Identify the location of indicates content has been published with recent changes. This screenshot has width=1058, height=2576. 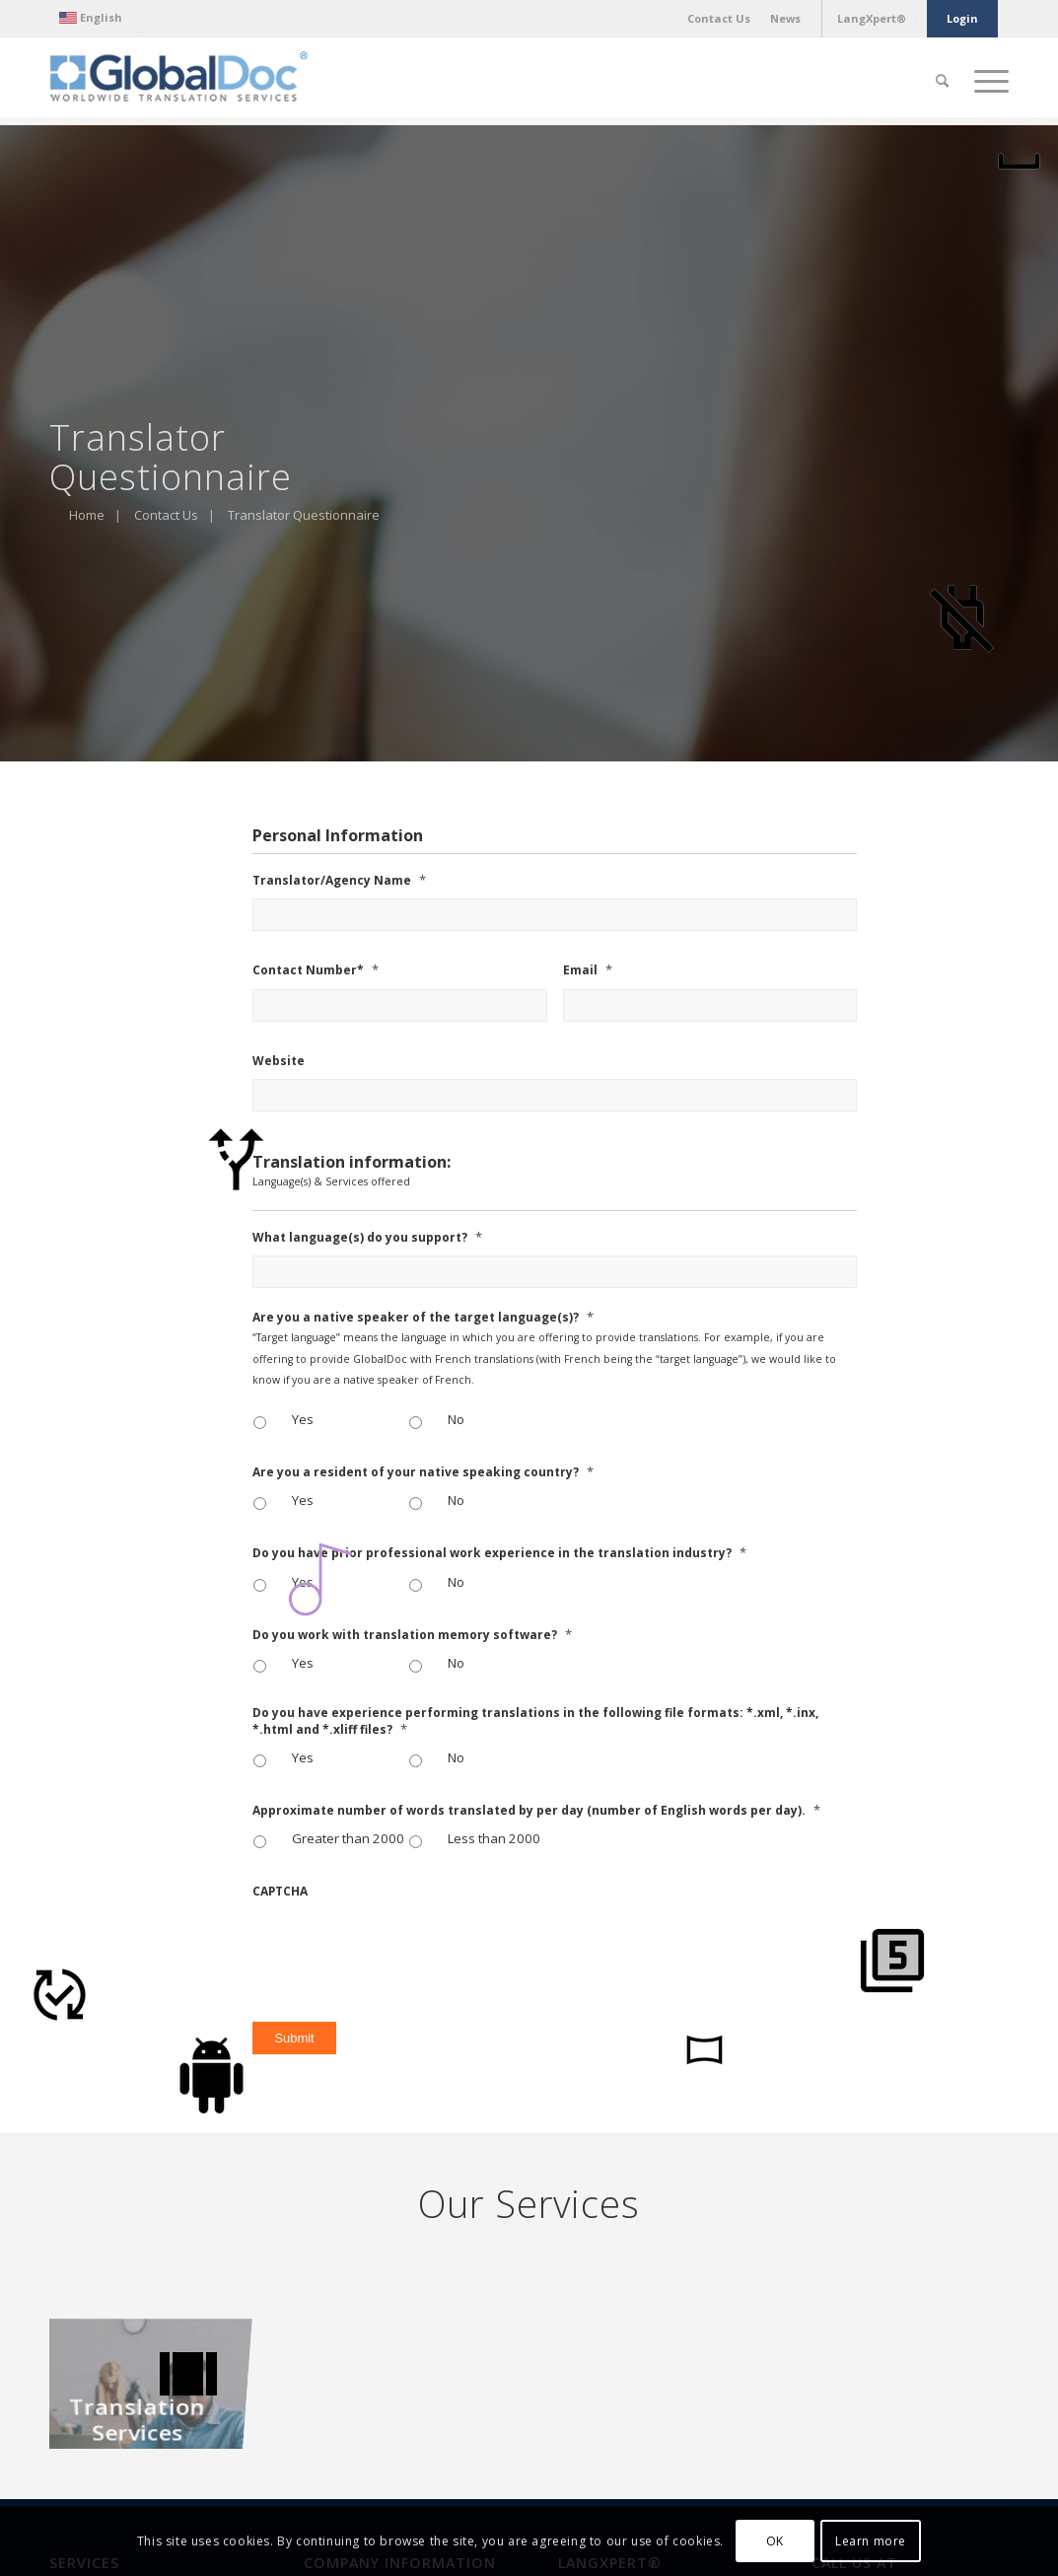
(59, 1994).